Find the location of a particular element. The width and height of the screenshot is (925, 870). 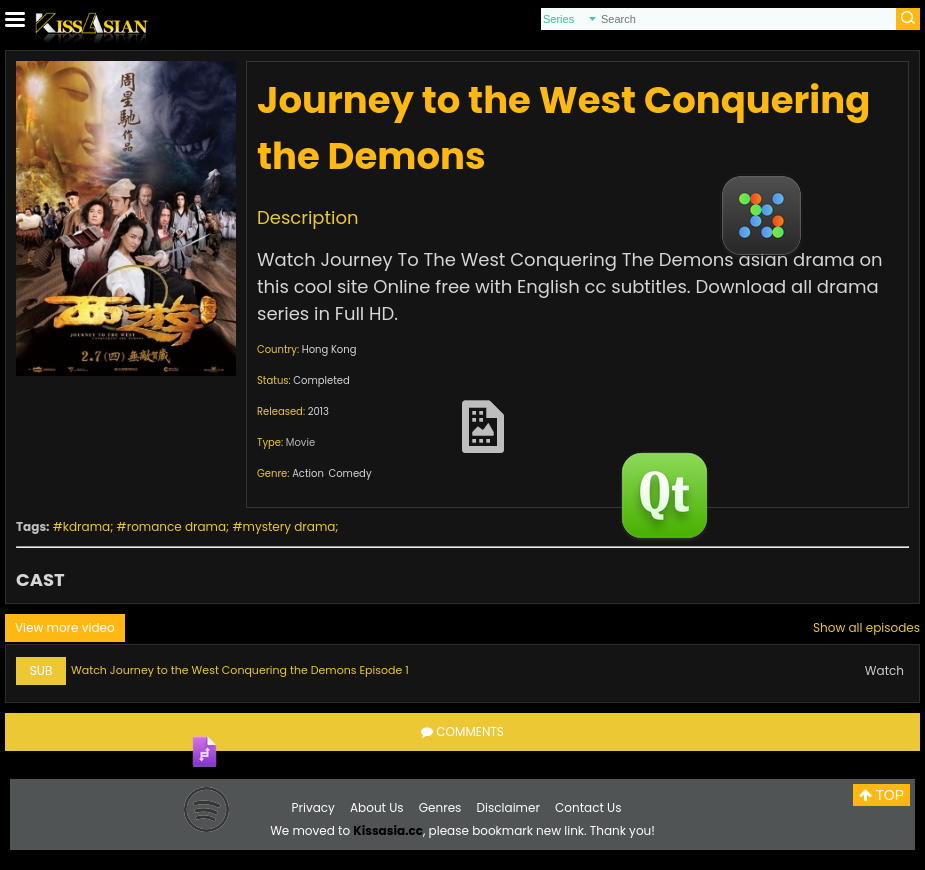

spreadsheet file type indicator is located at coordinates (483, 425).